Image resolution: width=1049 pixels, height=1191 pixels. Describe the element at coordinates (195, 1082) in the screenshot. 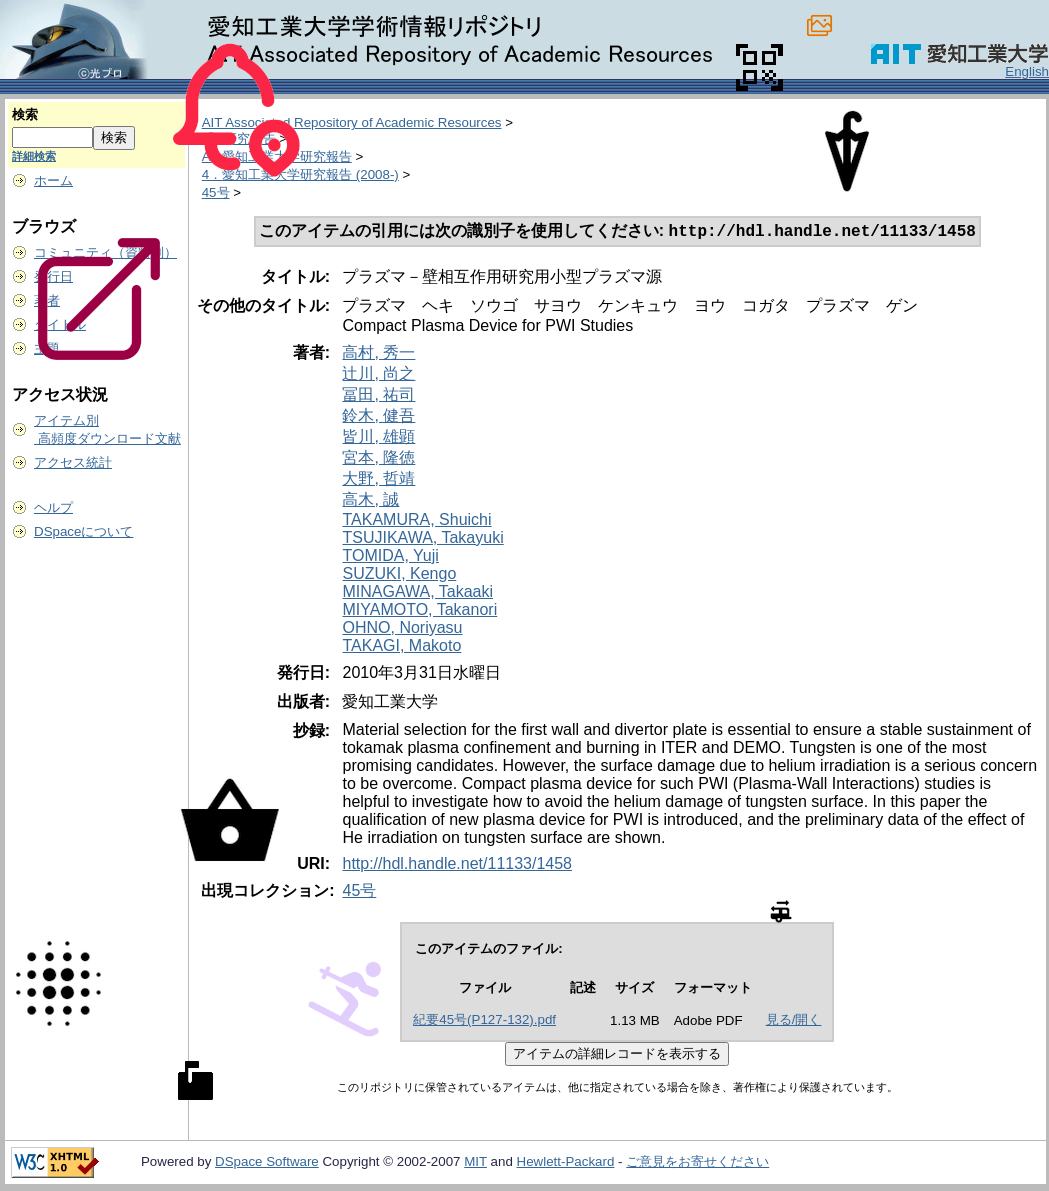

I see `indicates unread mail in your mailbox` at that location.